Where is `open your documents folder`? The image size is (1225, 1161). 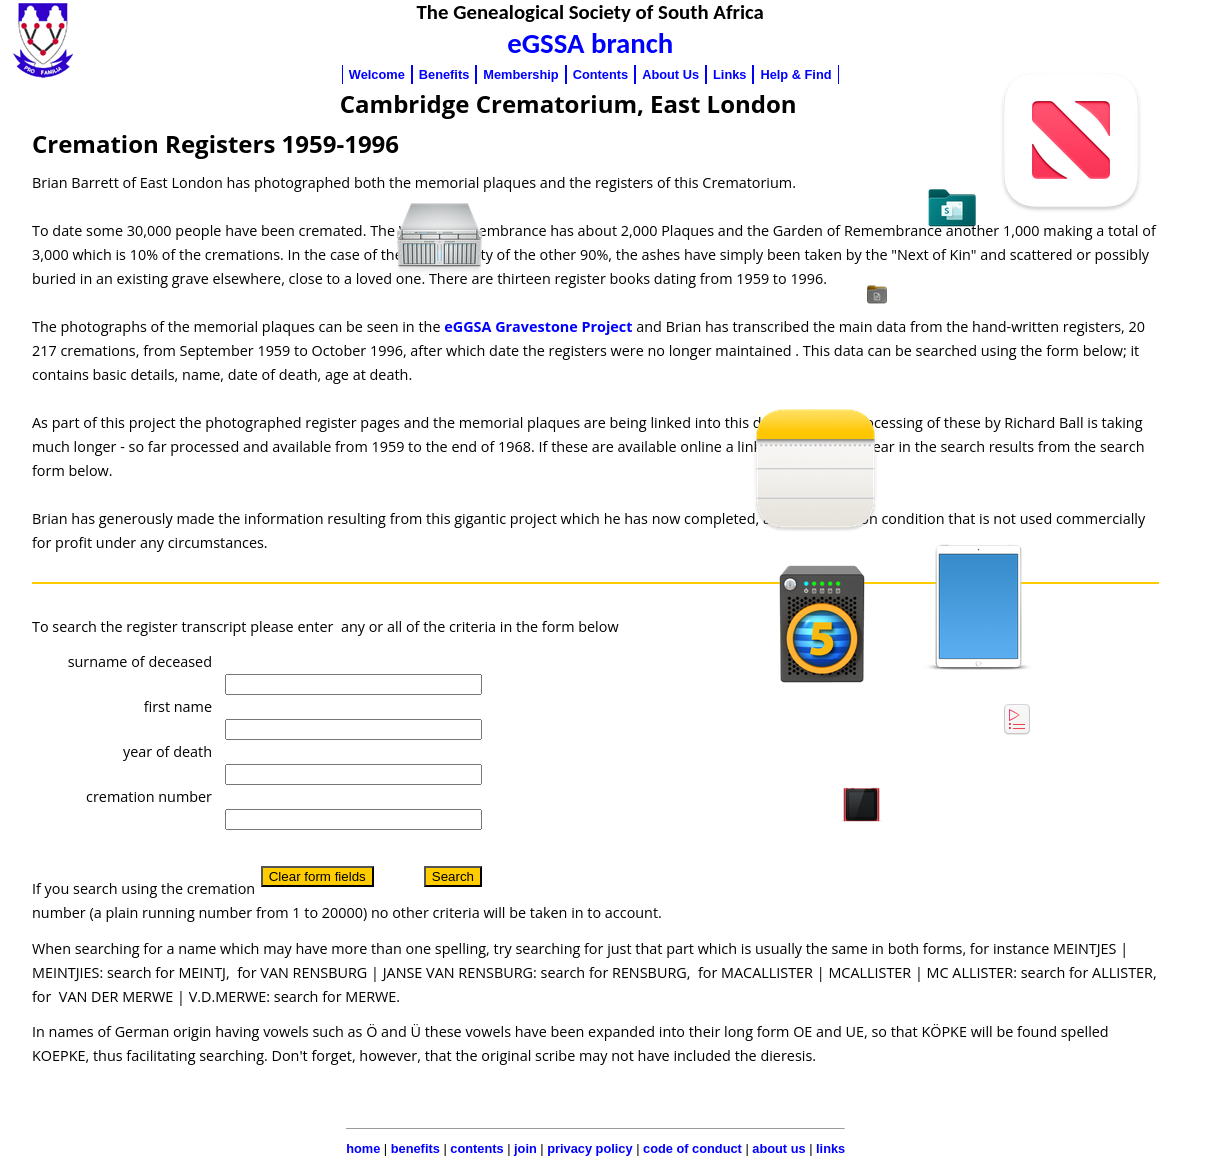 open your documents folder is located at coordinates (877, 294).